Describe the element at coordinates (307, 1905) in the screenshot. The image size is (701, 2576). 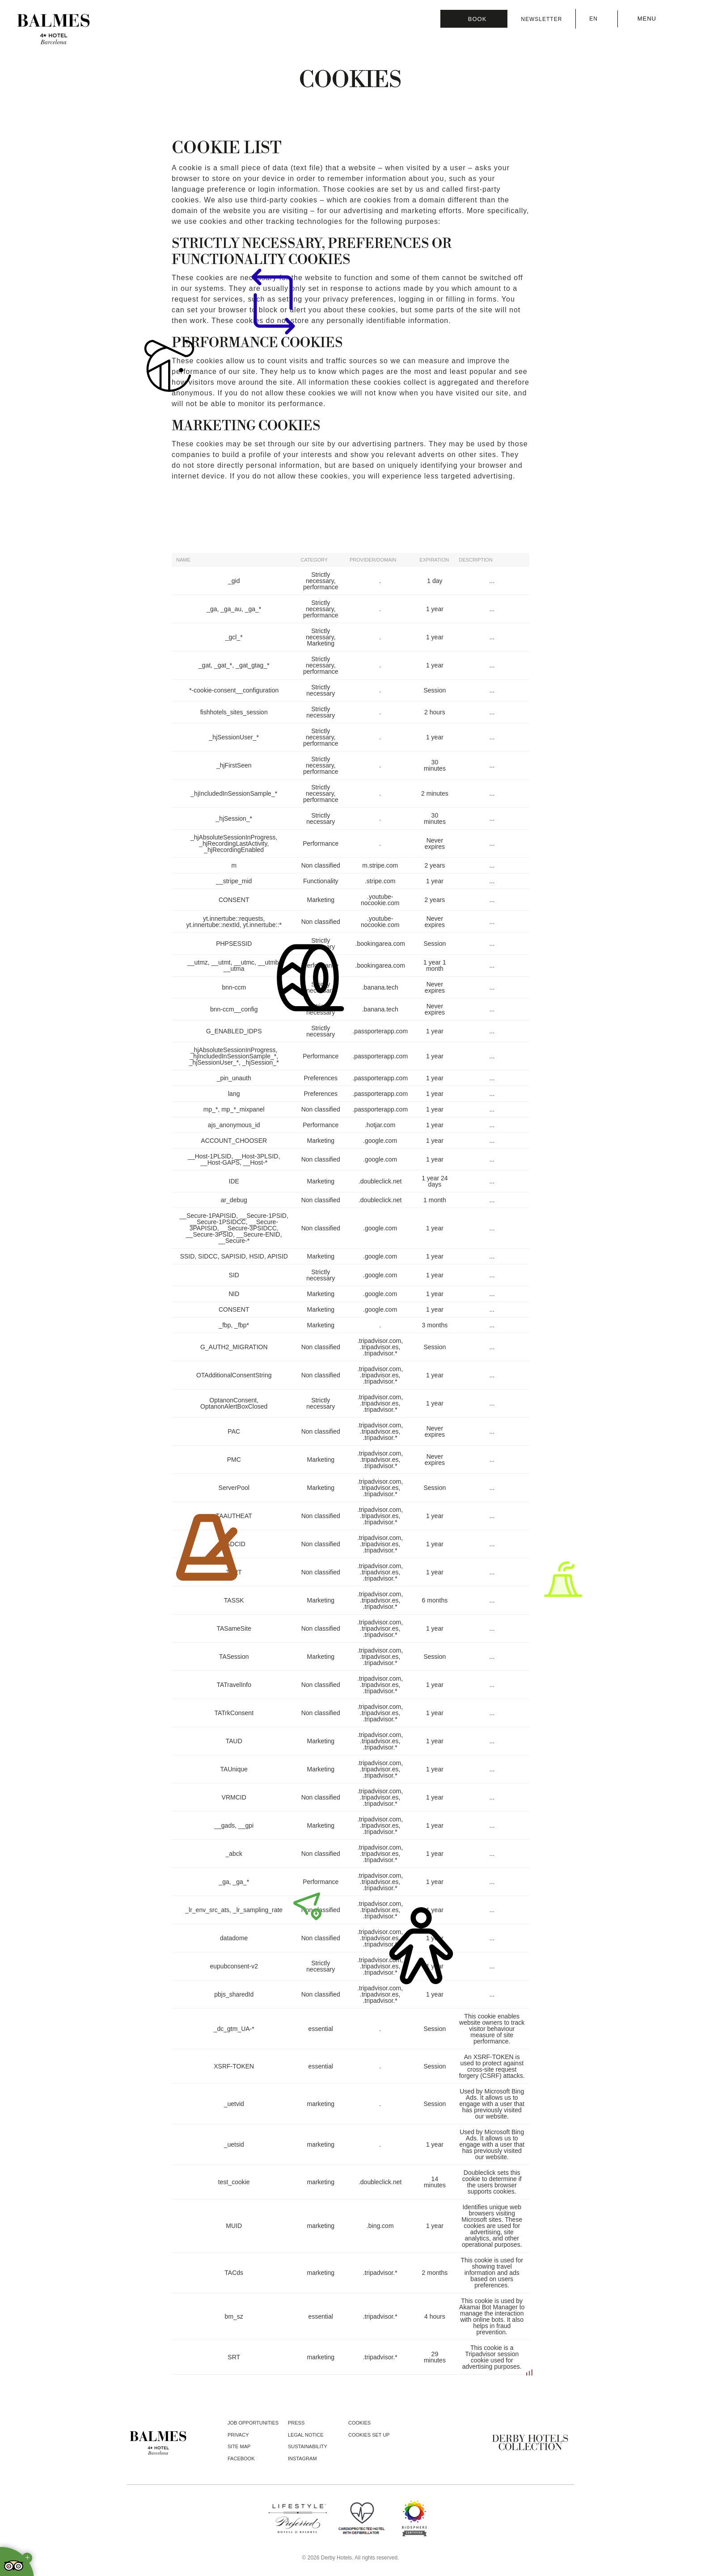
I see `send current location` at that location.